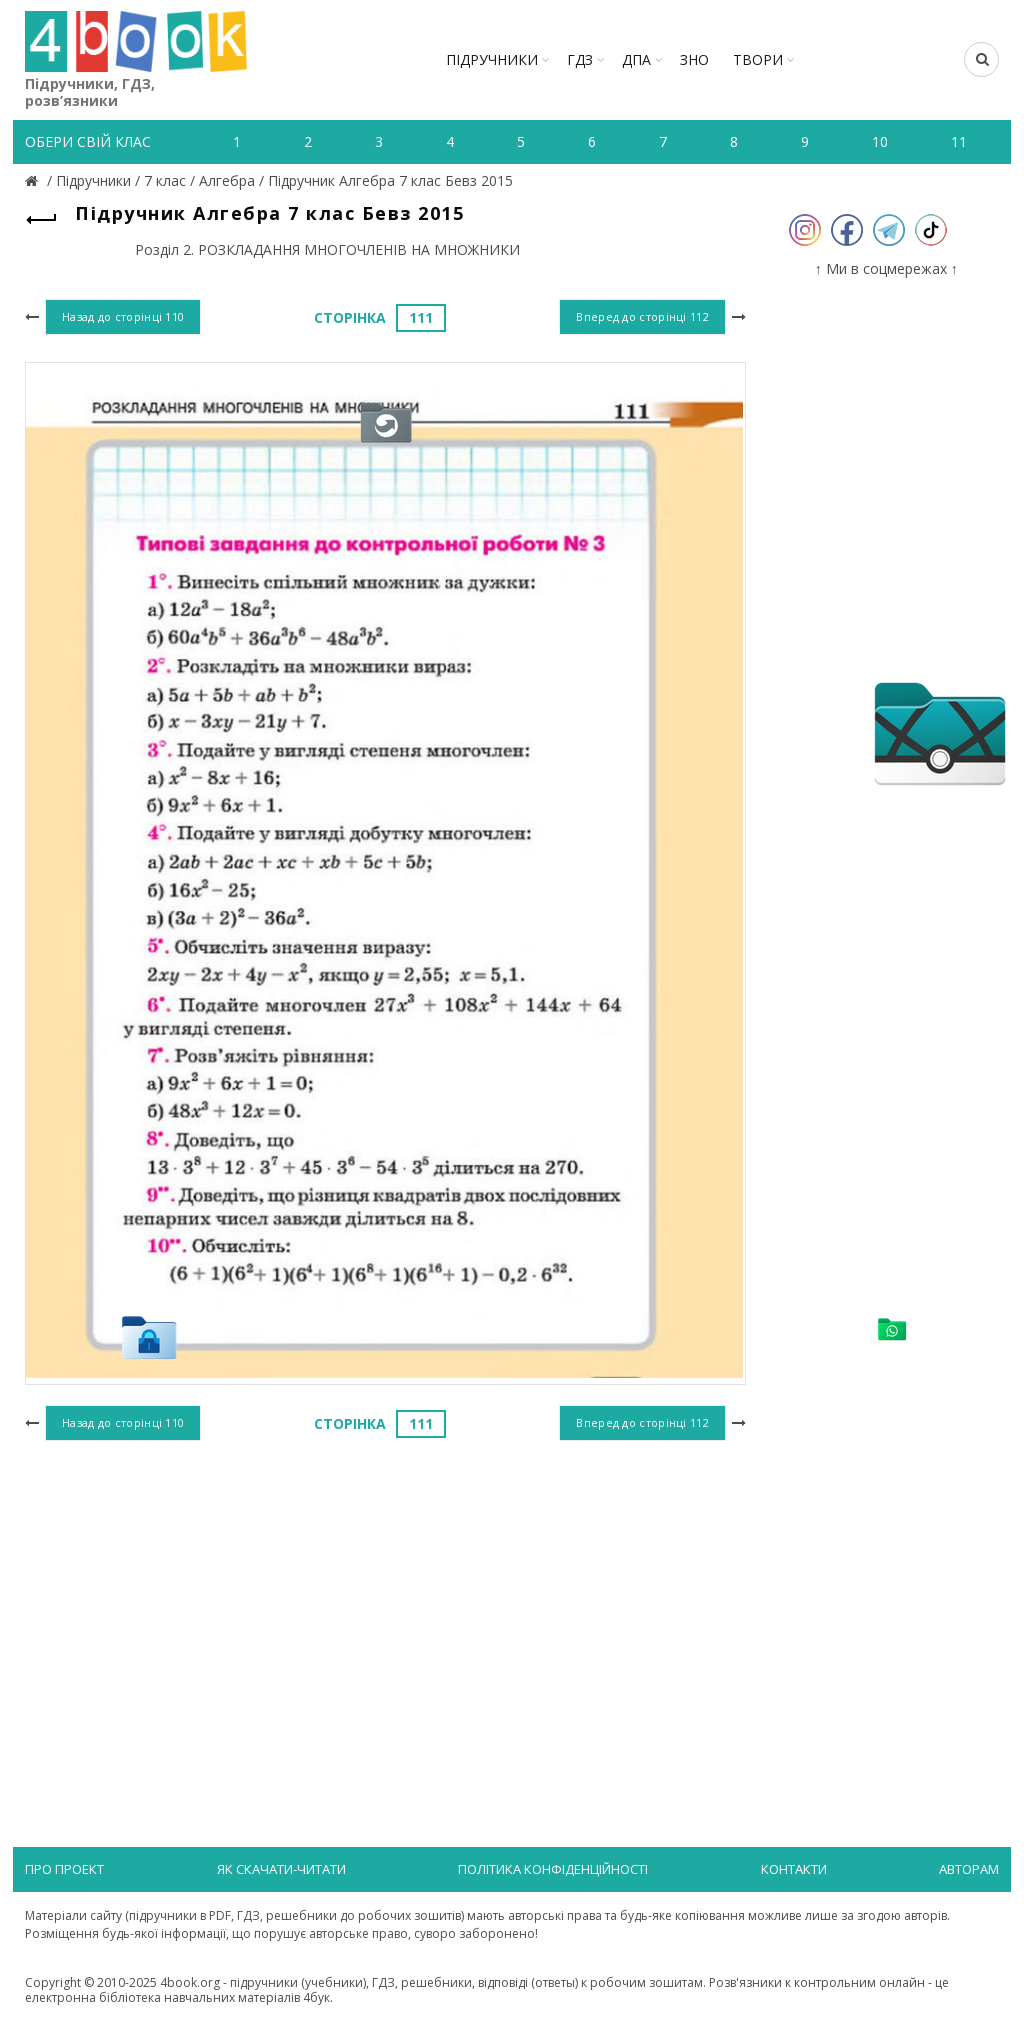  I want to click on open folder containing whatsapp files, so click(892, 1330).